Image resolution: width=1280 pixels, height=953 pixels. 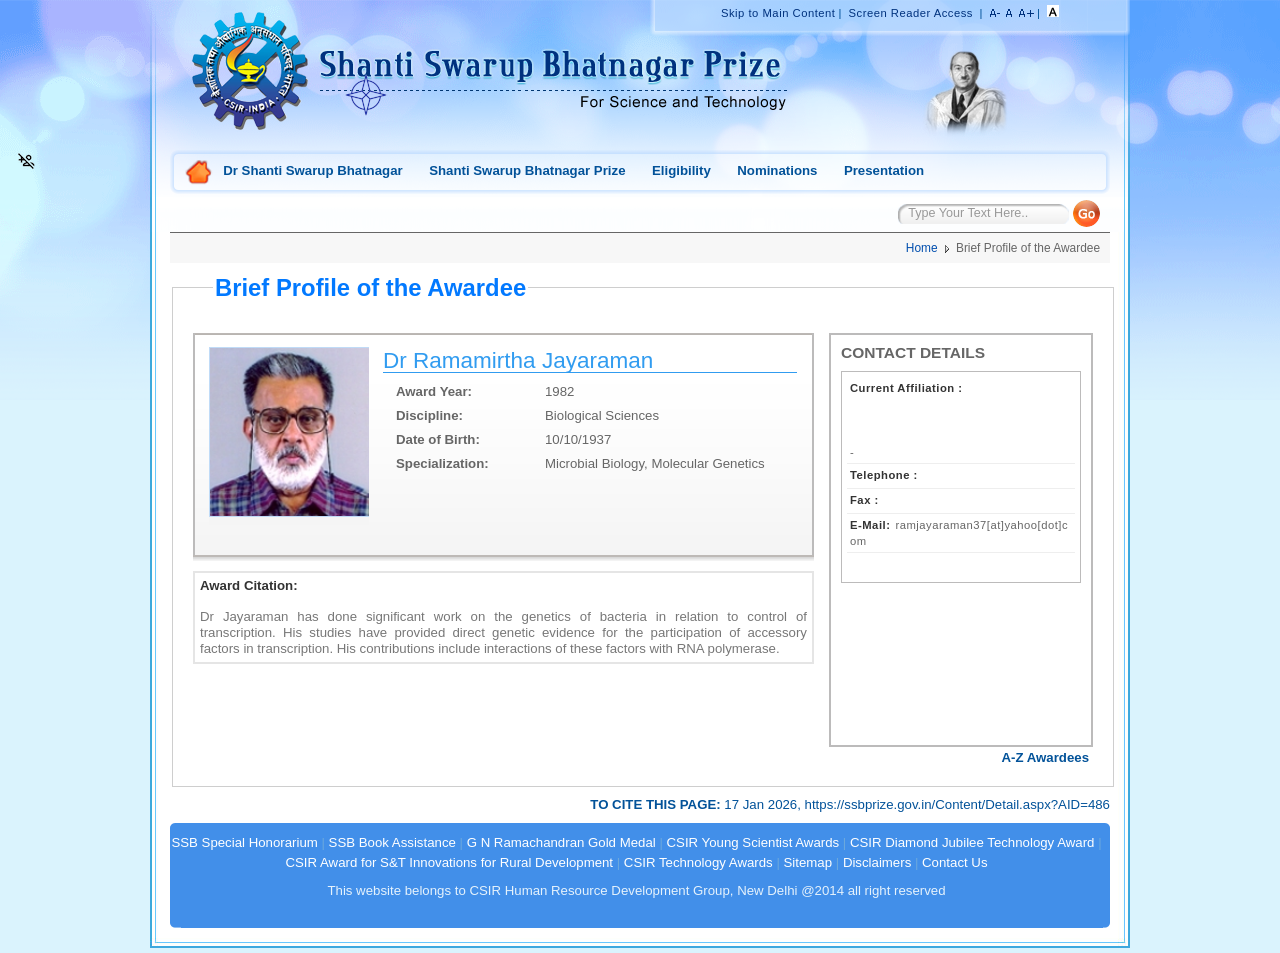 What do you see at coordinates (26, 160) in the screenshot?
I see `indicates user cannot be added as a contact` at bounding box center [26, 160].